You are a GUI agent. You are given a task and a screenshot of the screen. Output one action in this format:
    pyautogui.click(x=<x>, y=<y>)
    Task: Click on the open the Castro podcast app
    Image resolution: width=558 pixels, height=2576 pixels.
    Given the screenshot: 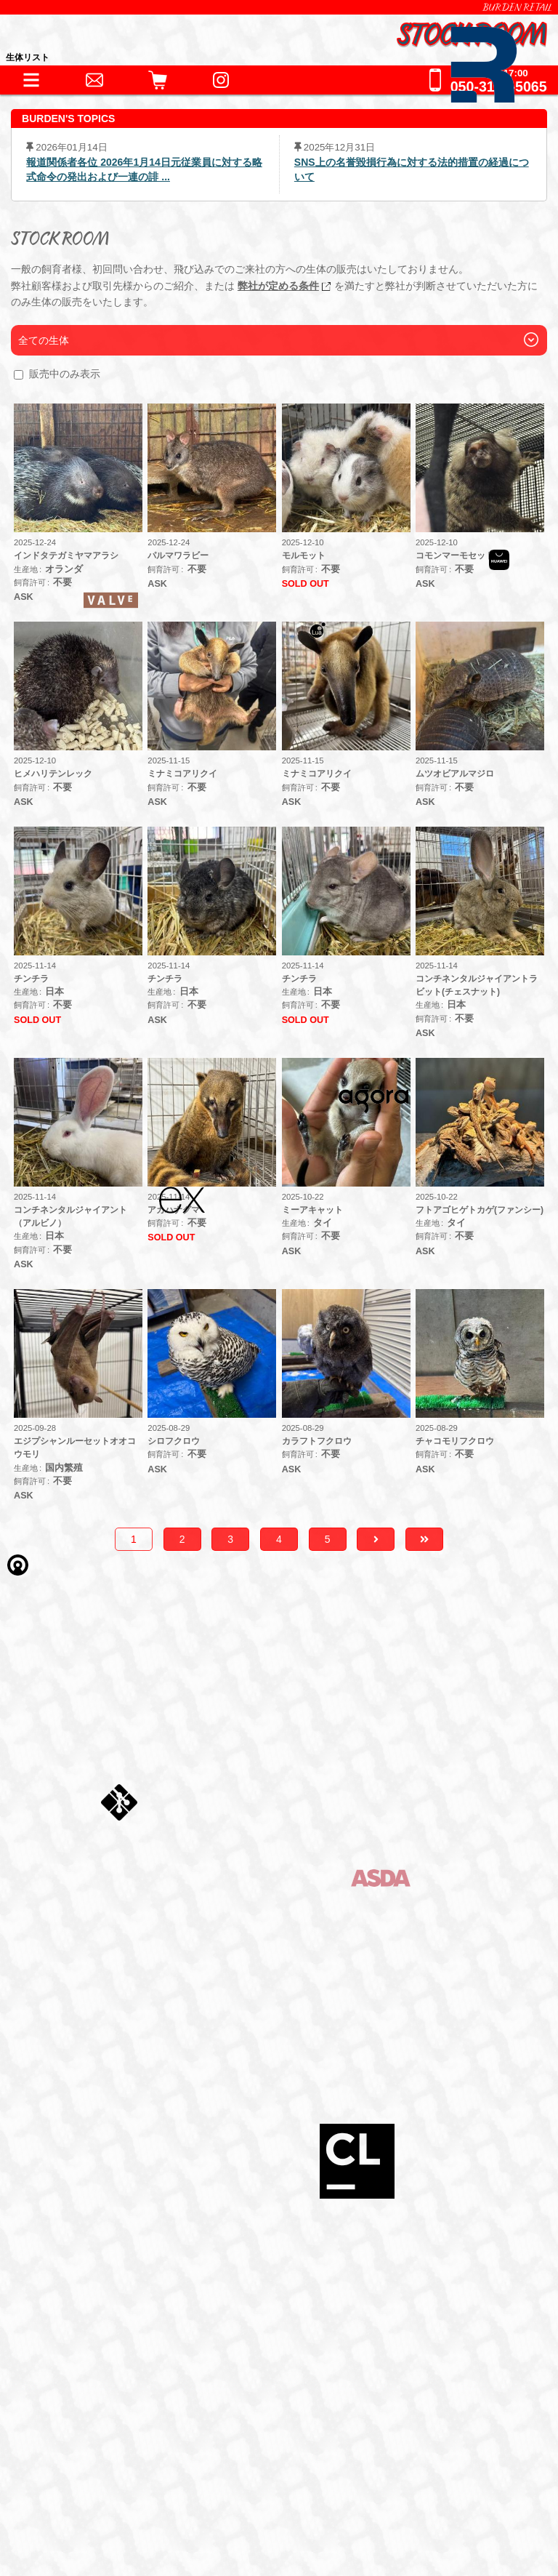 What is the action you would take?
    pyautogui.click(x=17, y=1565)
    